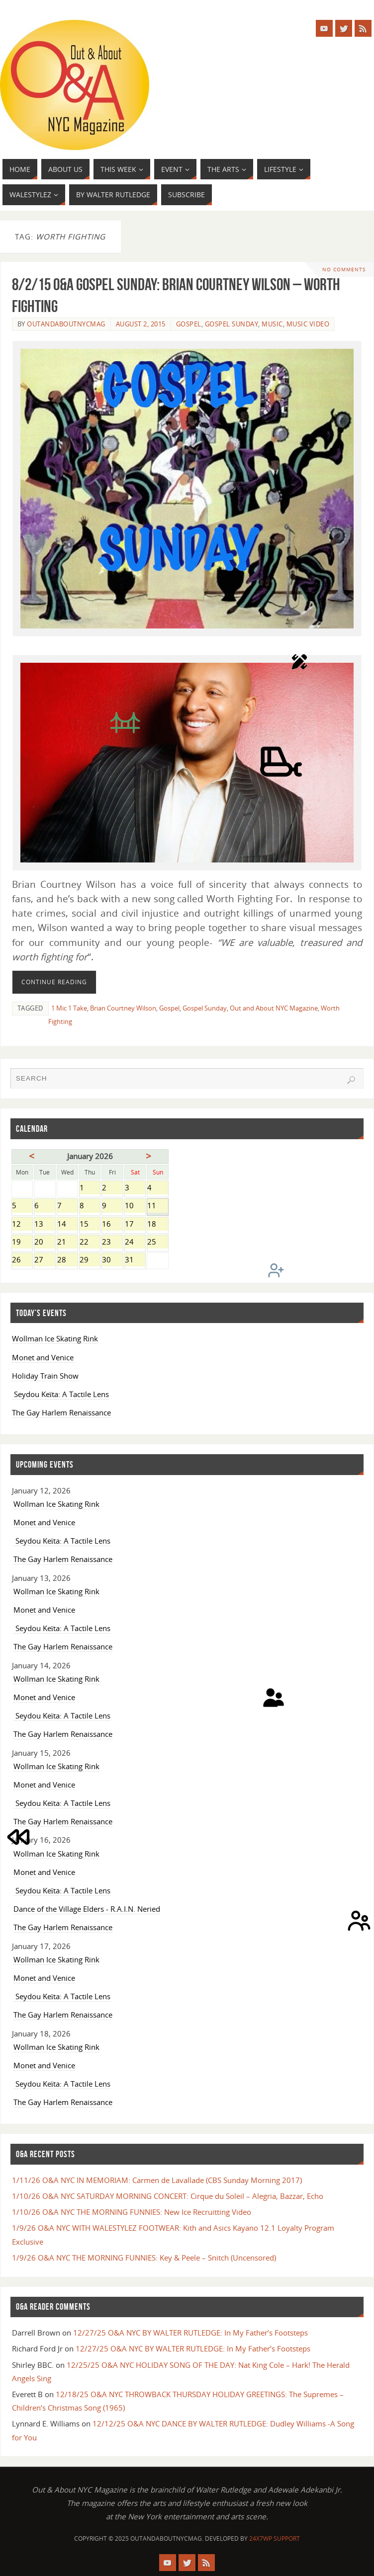 The width and height of the screenshot is (374, 2576). I want to click on rewind or skip backward in media playback, so click(19, 1837).